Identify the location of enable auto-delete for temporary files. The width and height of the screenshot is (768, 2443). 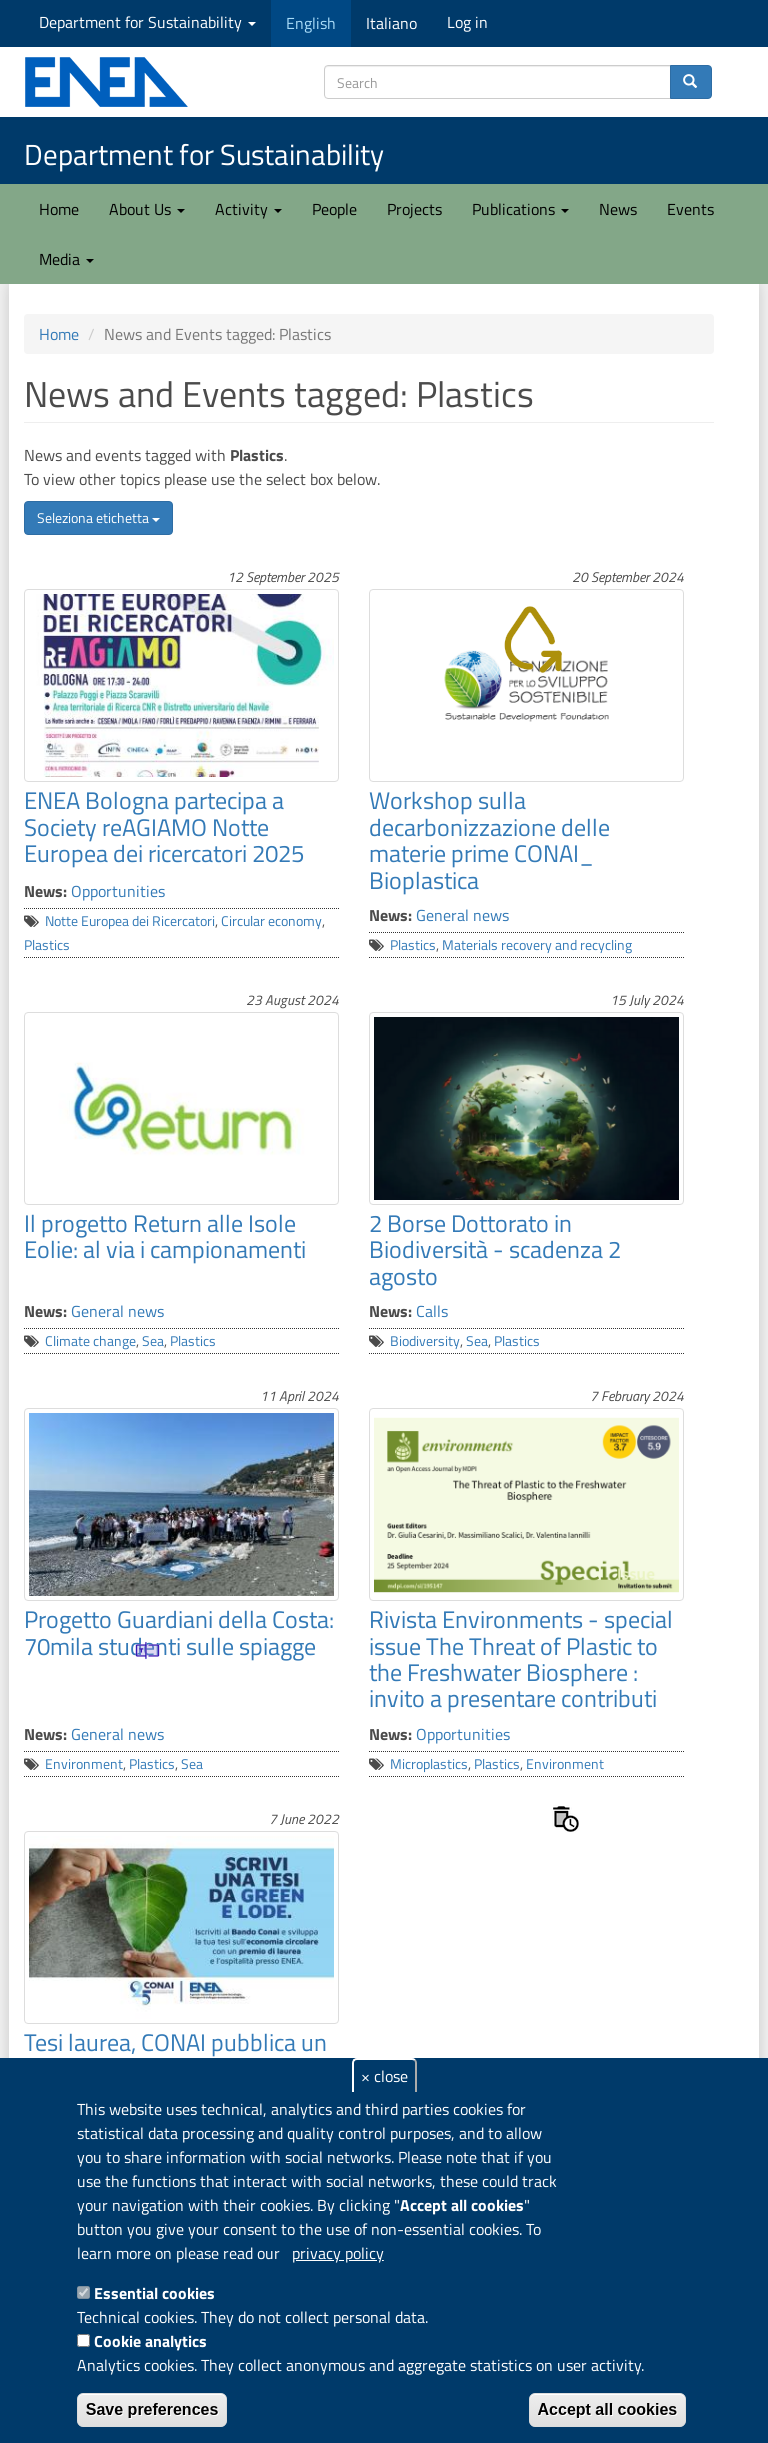
(566, 1819).